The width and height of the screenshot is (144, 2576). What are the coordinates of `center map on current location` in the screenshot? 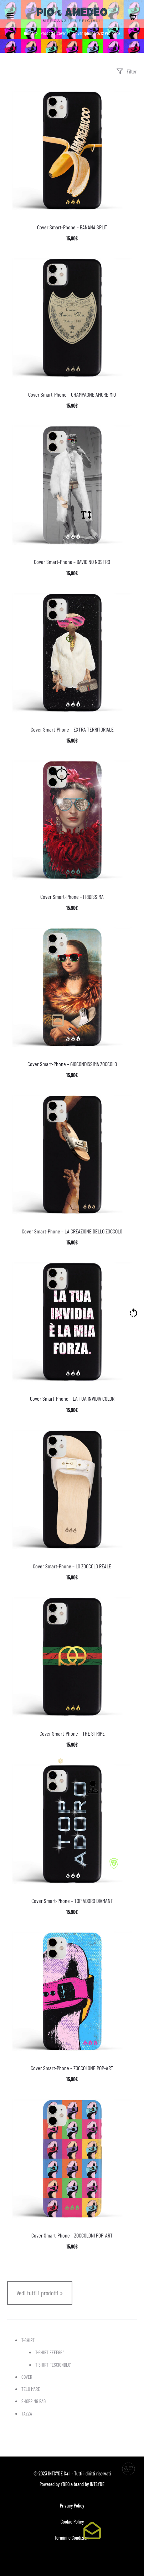 It's located at (62, 774).